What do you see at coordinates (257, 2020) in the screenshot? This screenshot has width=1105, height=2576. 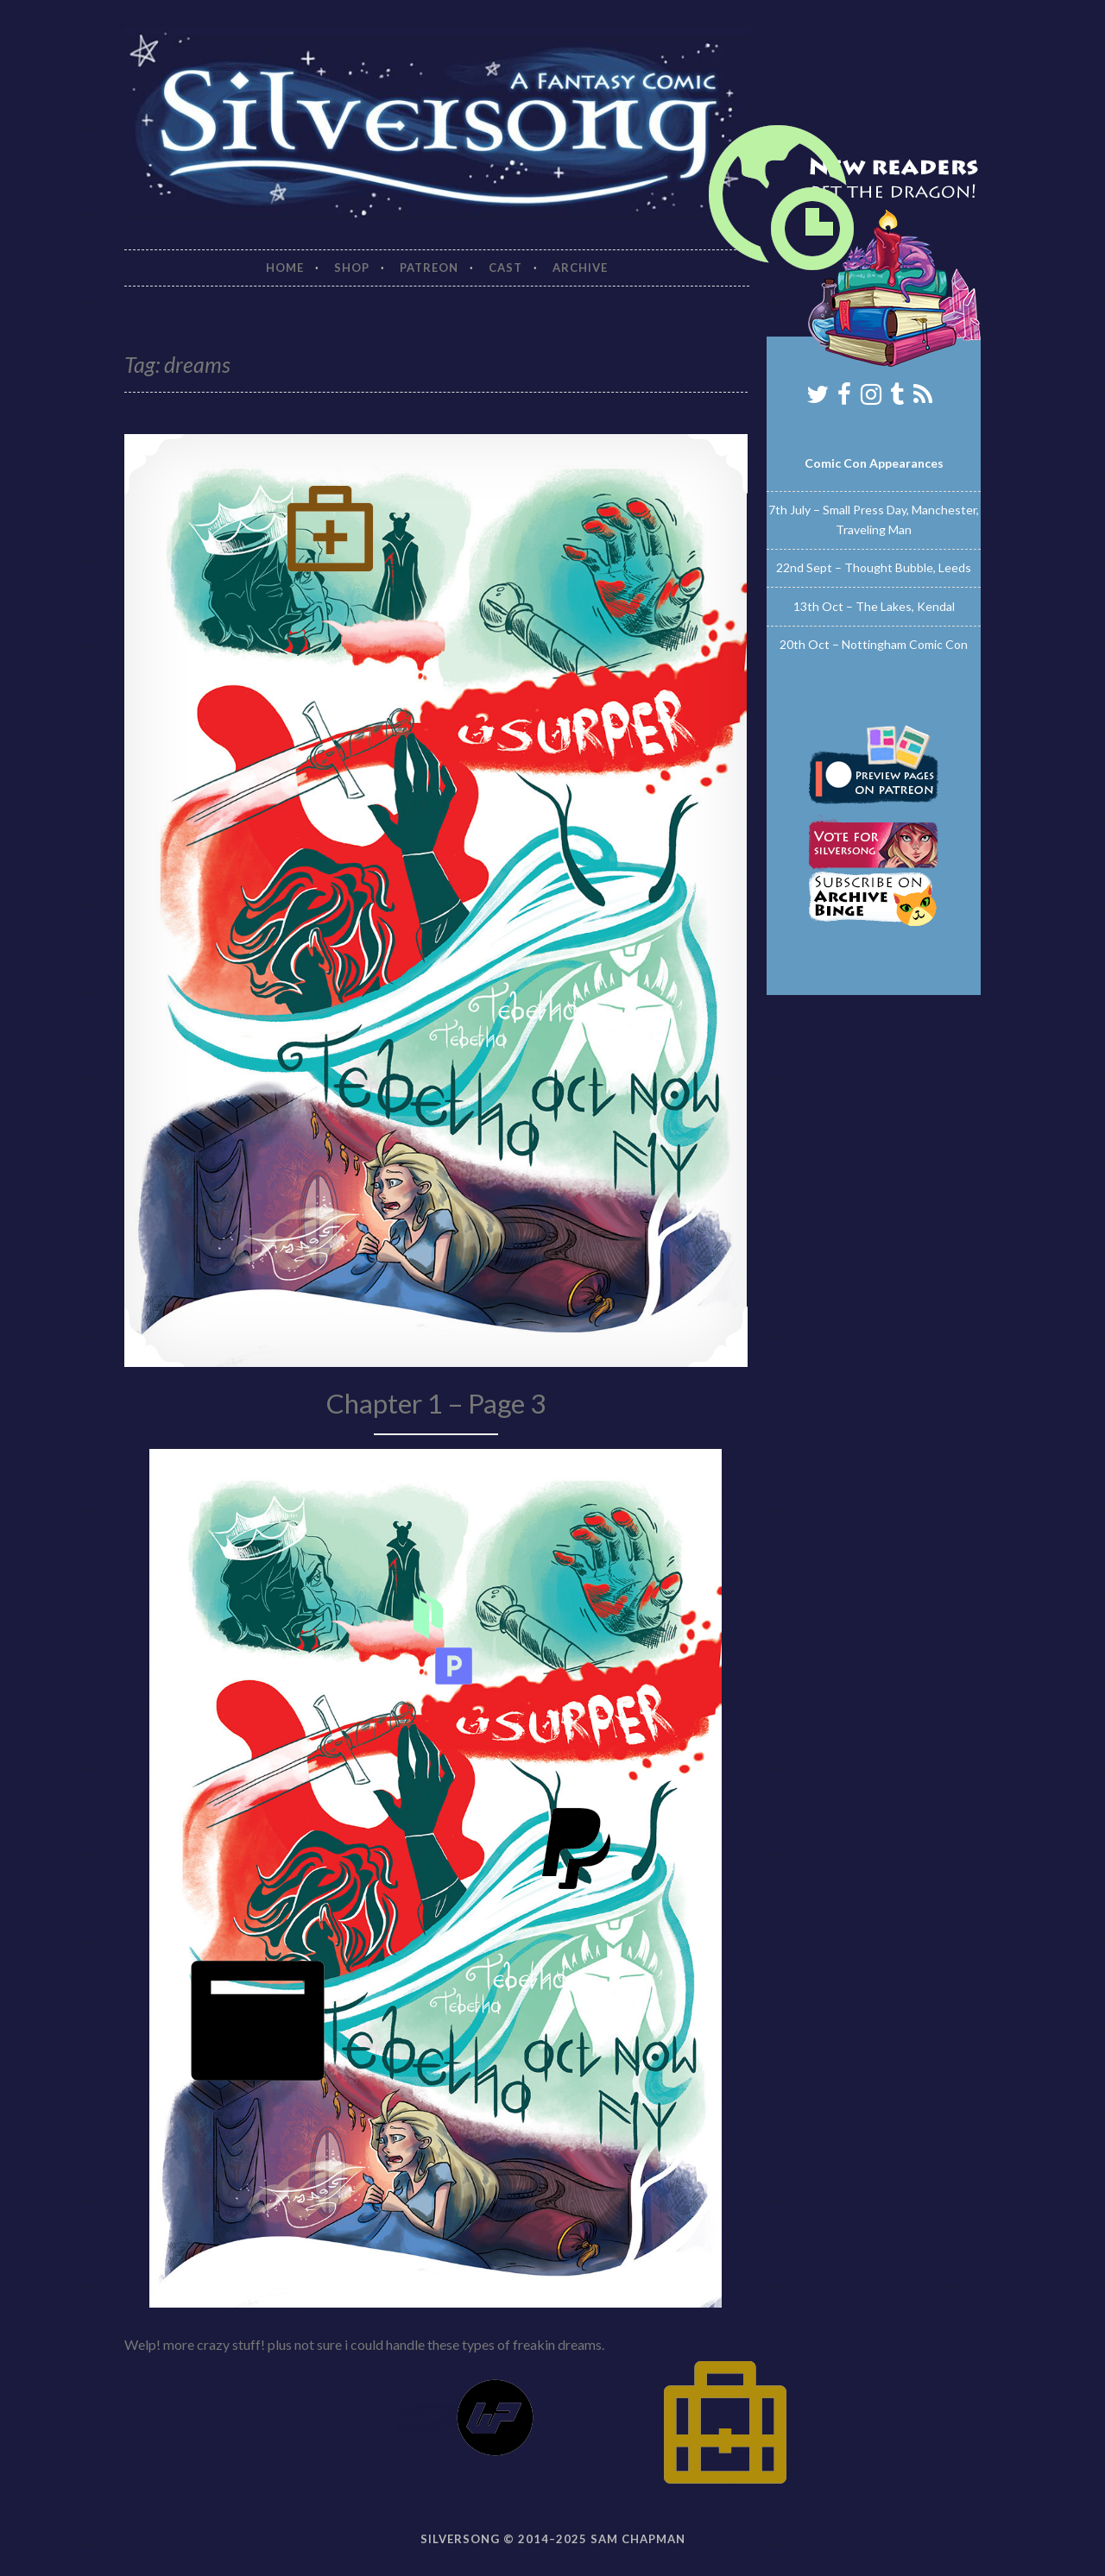 I see `switch to top panel layout` at bounding box center [257, 2020].